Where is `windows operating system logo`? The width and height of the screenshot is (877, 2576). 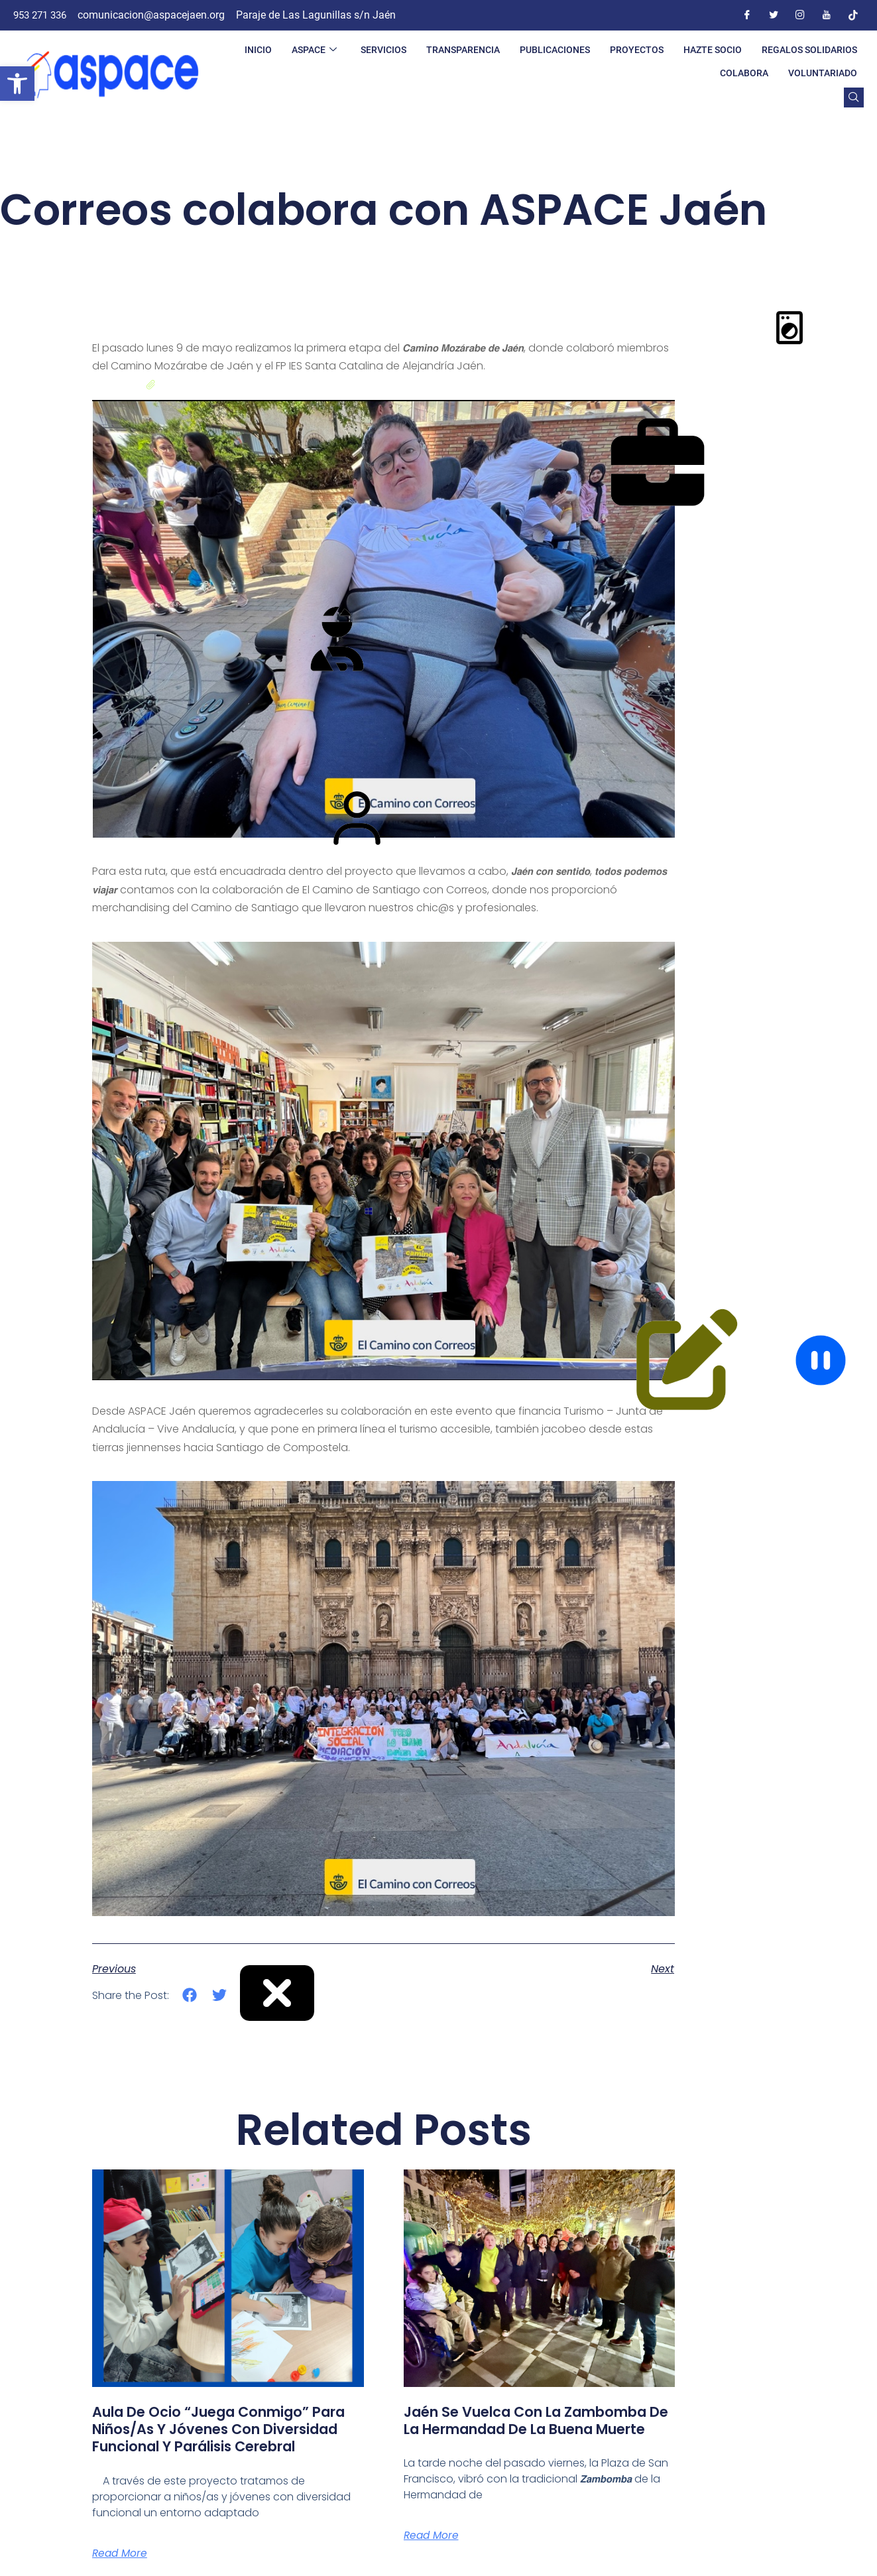
windows operating system logo is located at coordinates (369, 1211).